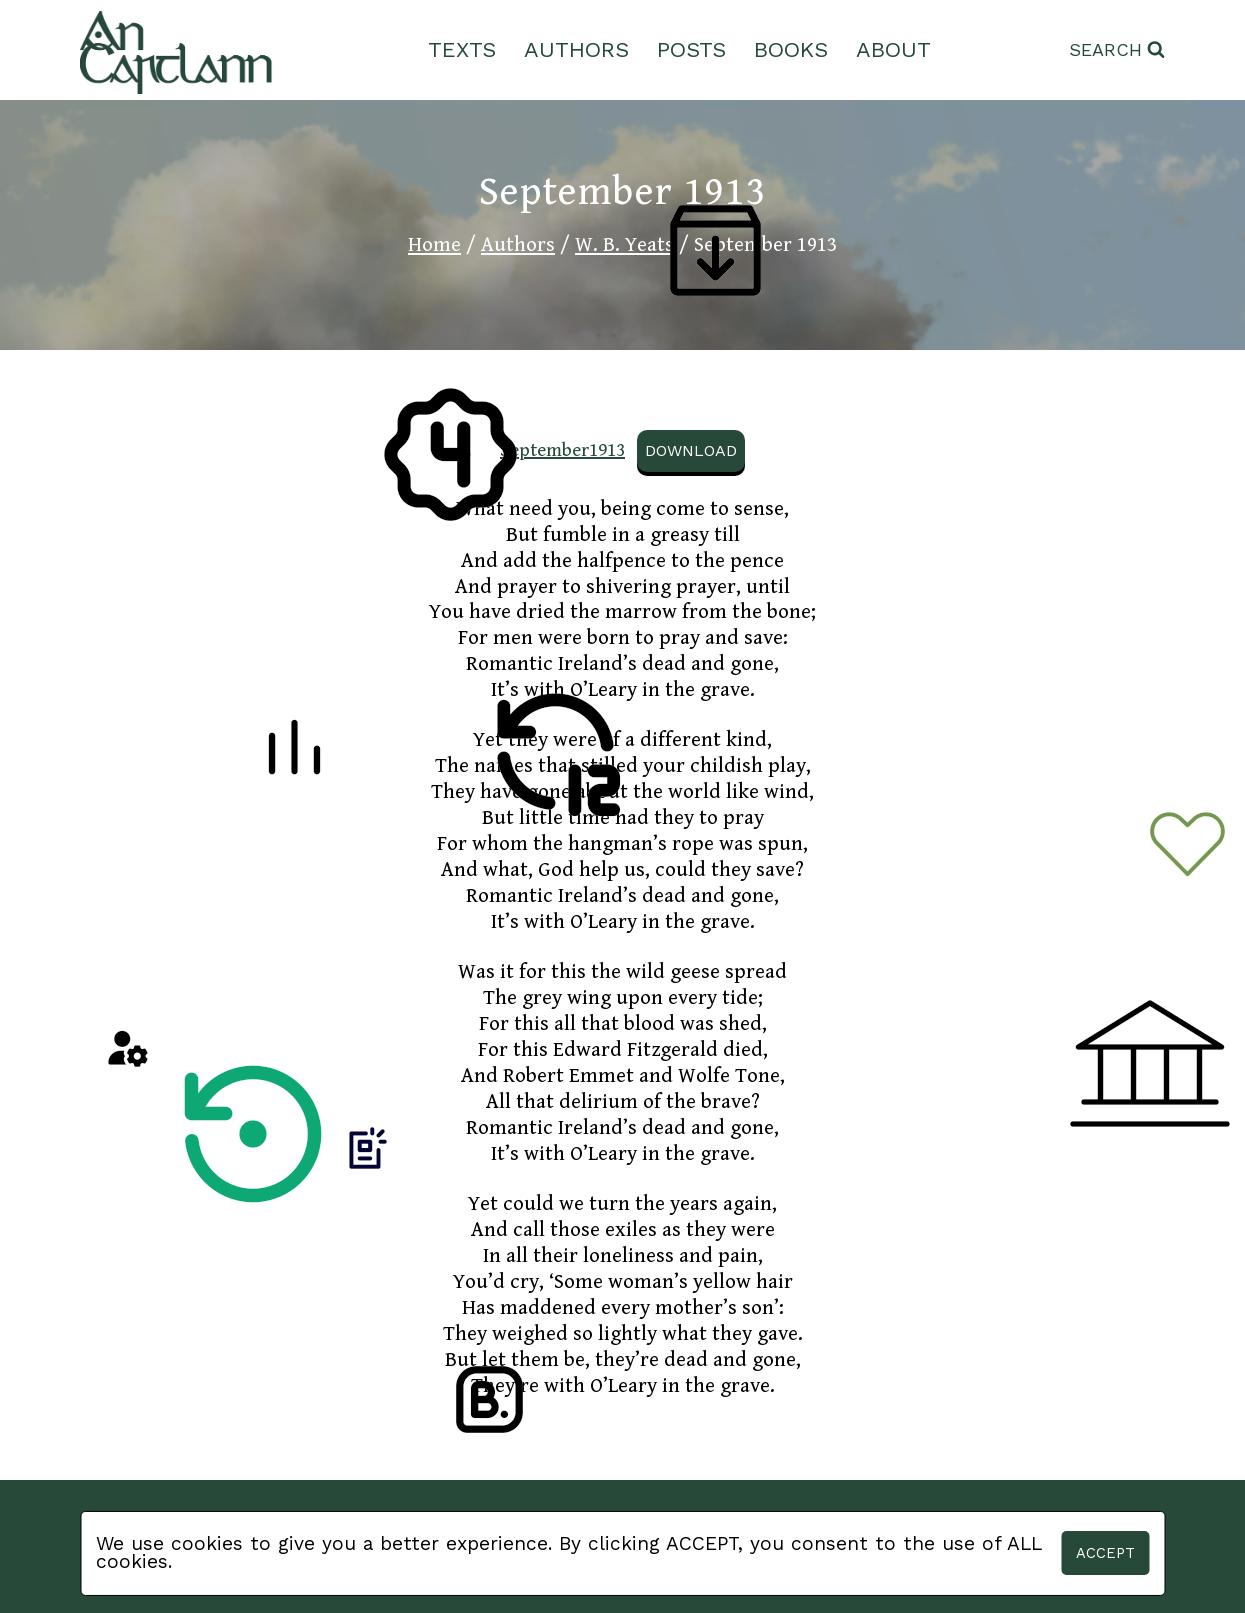 The height and width of the screenshot is (1613, 1245). What do you see at coordinates (489, 1399) in the screenshot?
I see `visit booking.com` at bounding box center [489, 1399].